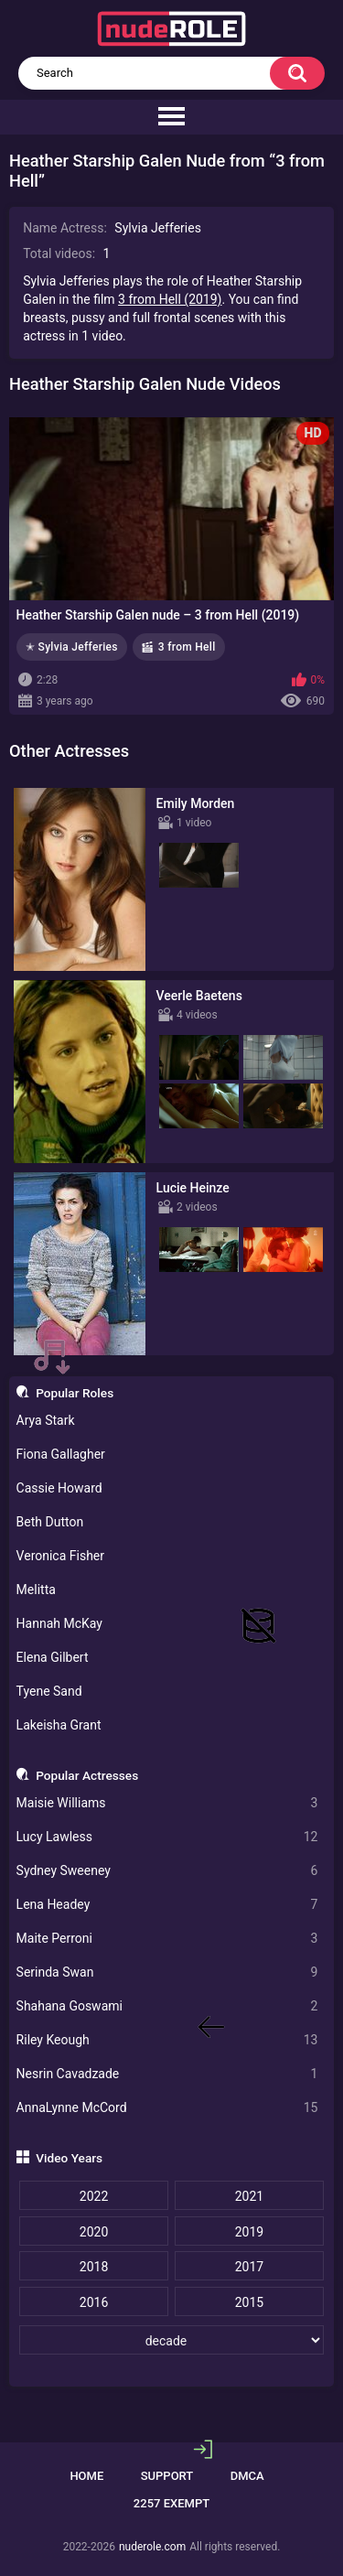  Describe the element at coordinates (211, 2027) in the screenshot. I see `go back to the previous screen` at that location.